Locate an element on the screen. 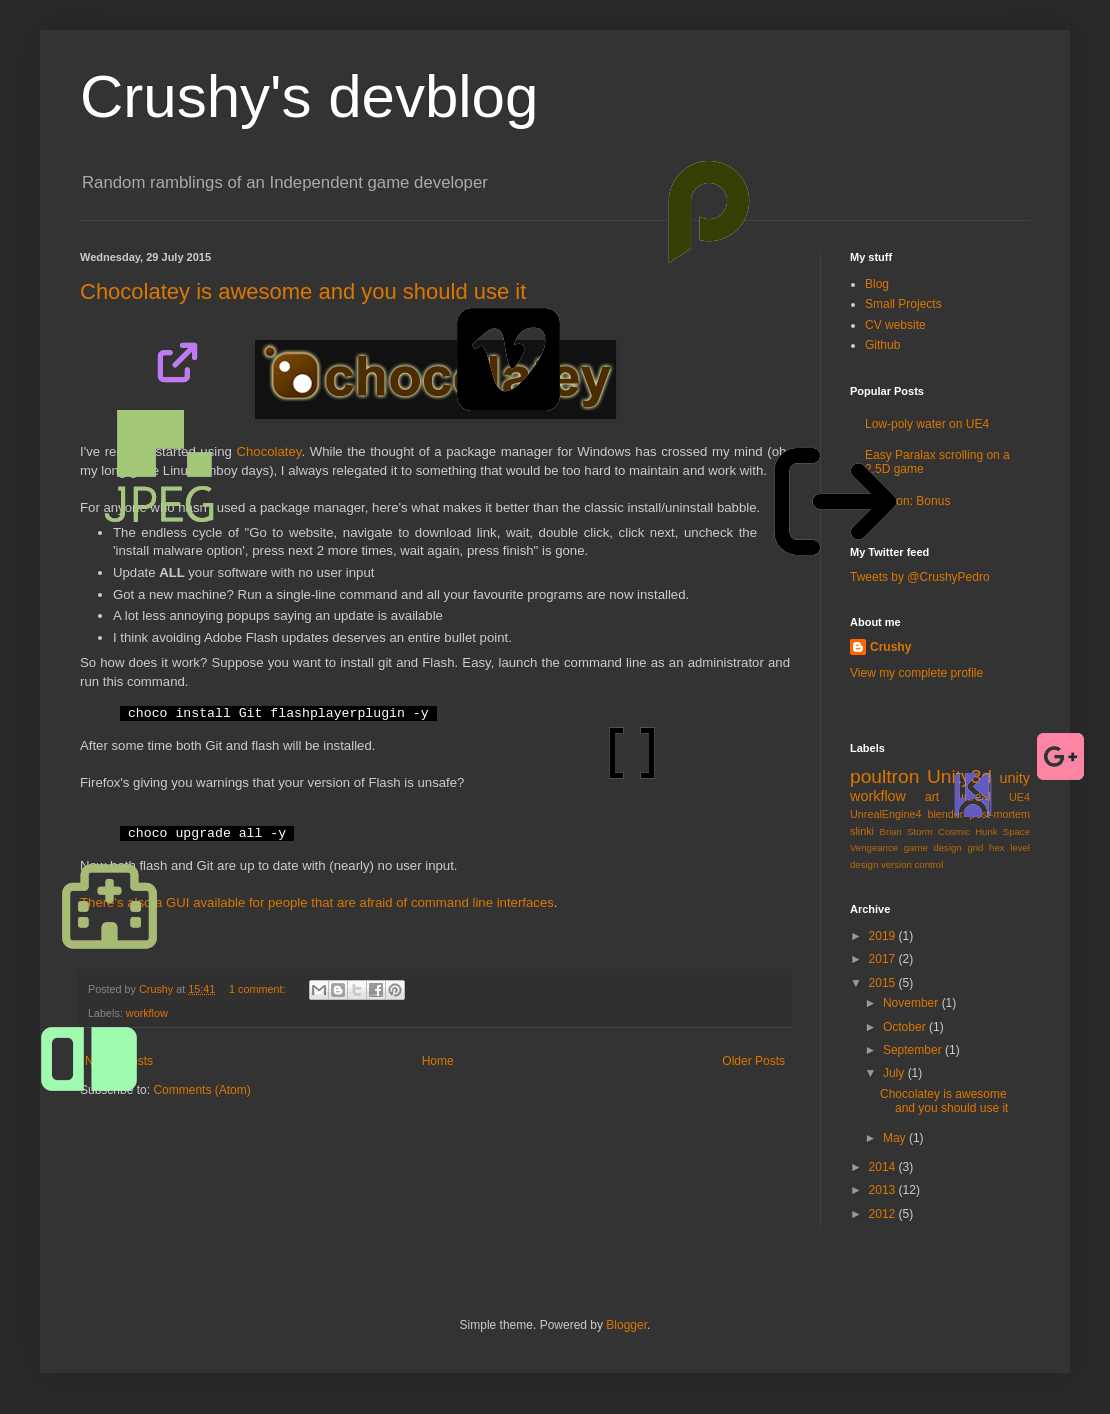 This screenshot has width=1110, height=1414. sign out of your account is located at coordinates (835, 501).